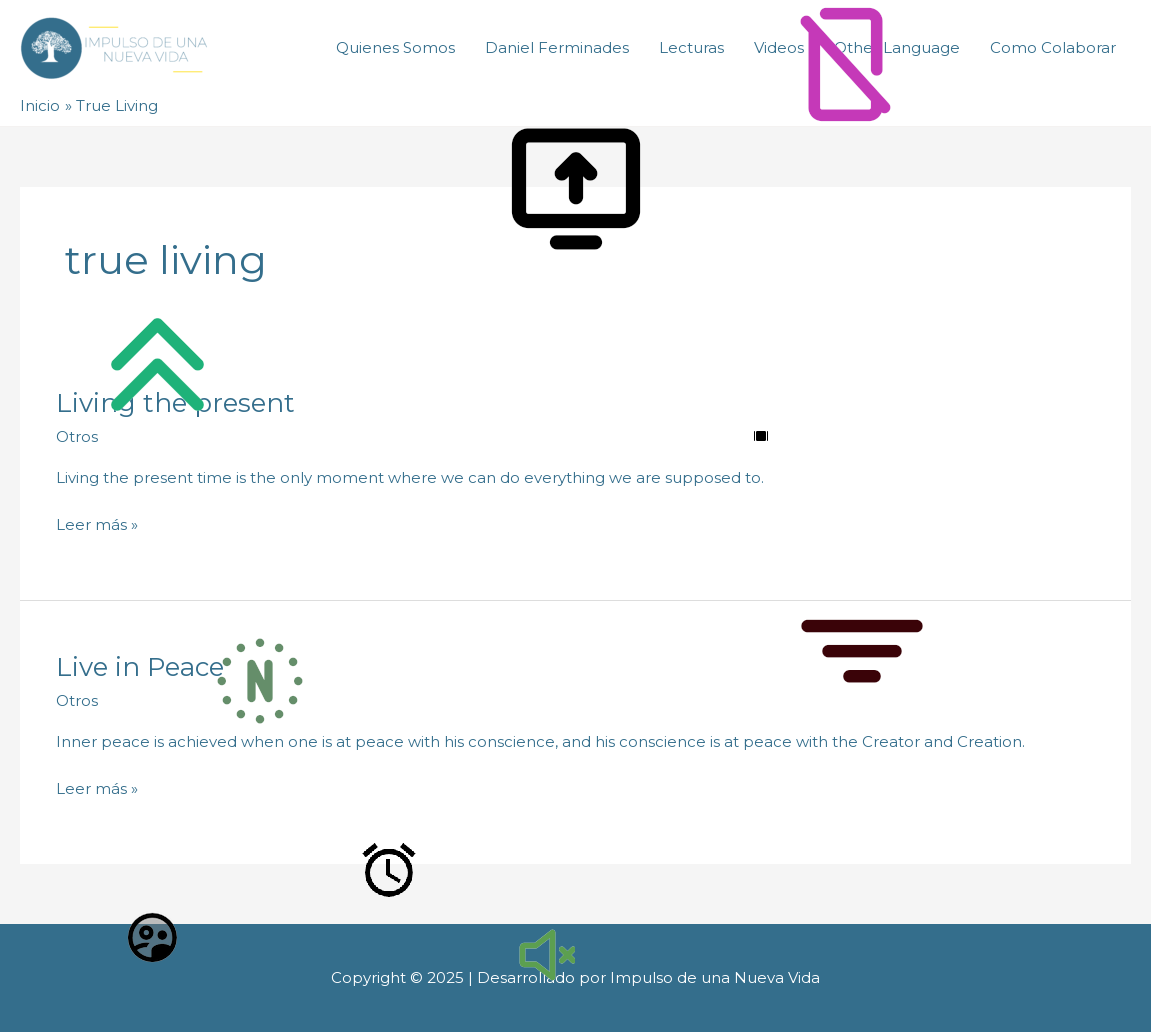 The height and width of the screenshot is (1032, 1151). What do you see at coordinates (862, 647) in the screenshot?
I see `filter or sort content` at bounding box center [862, 647].